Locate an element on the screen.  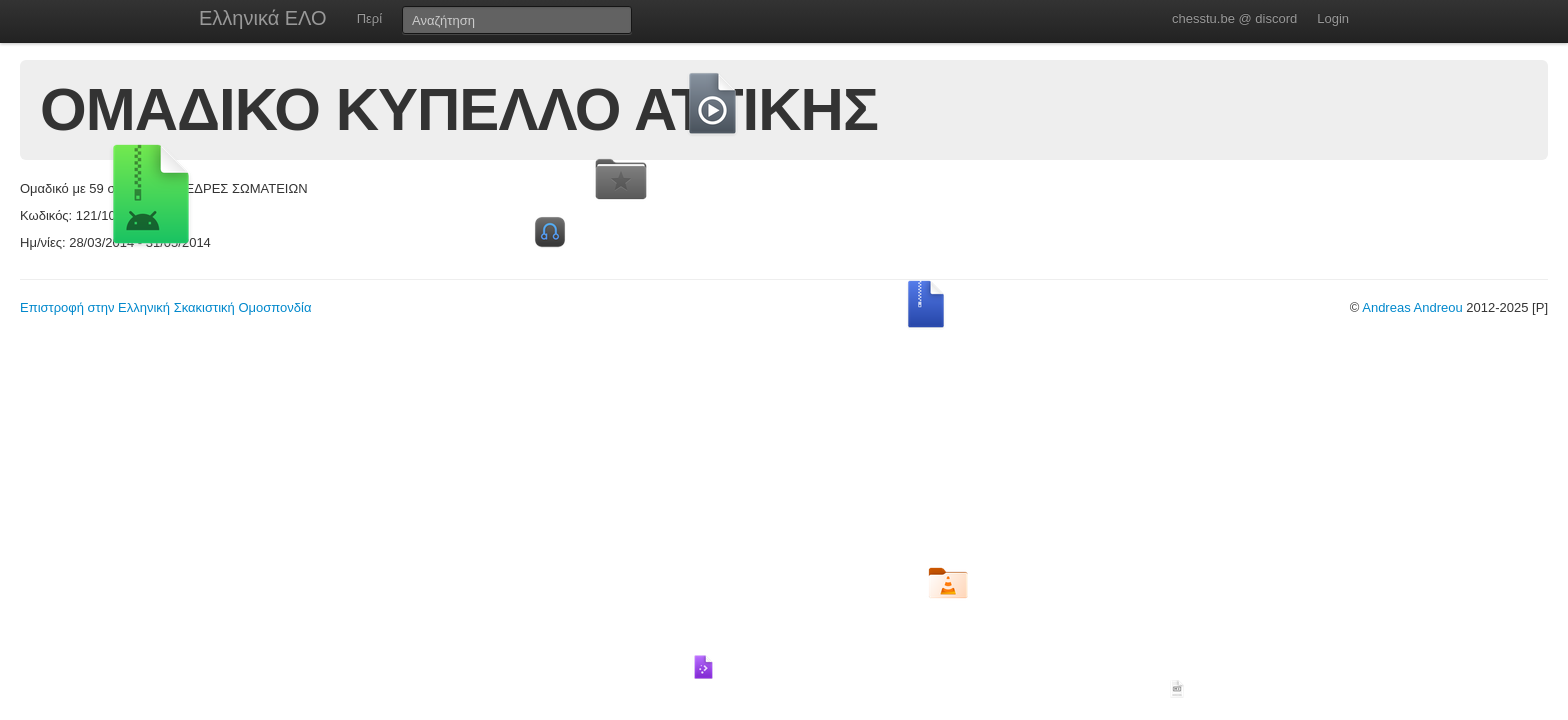
an android application package file is located at coordinates (151, 196).